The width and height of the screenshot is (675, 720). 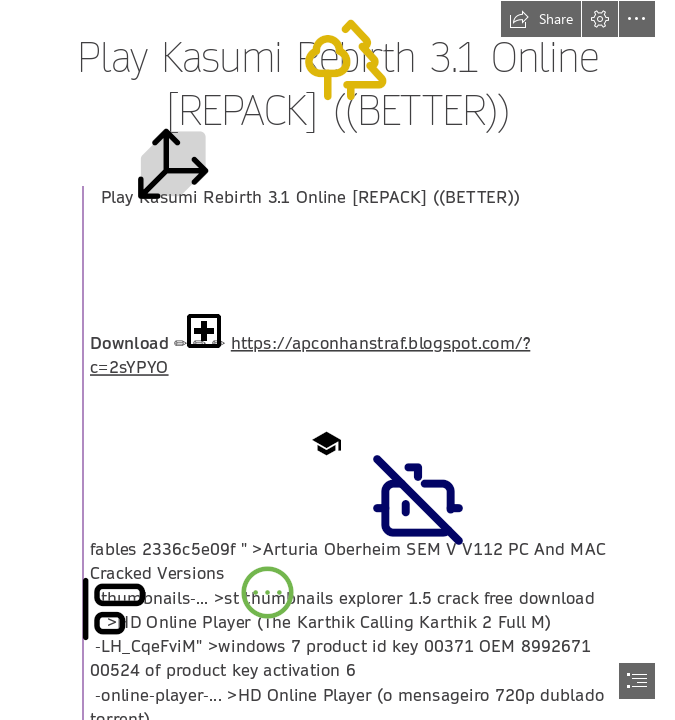 What do you see at coordinates (326, 443) in the screenshot?
I see `access education or school-related features` at bounding box center [326, 443].